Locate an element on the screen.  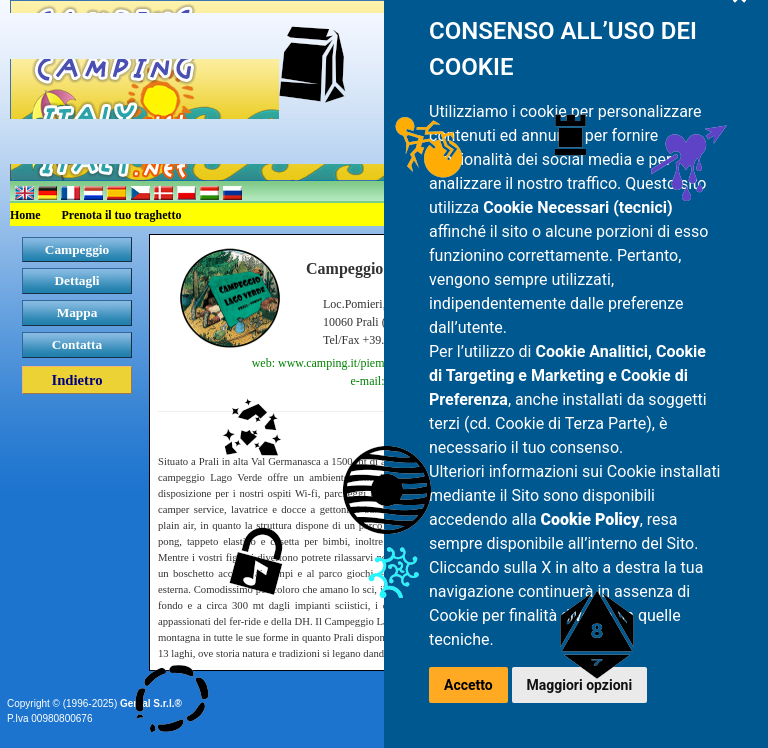
roll a d8 die in-game is located at coordinates (597, 634).